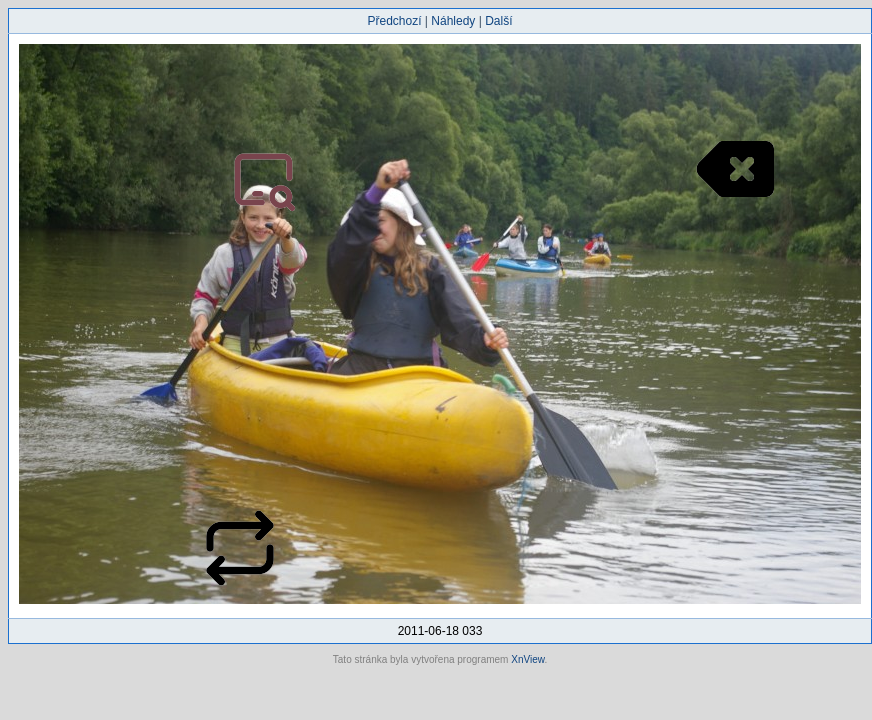 The image size is (872, 720). I want to click on search content on tablet device, so click(263, 179).